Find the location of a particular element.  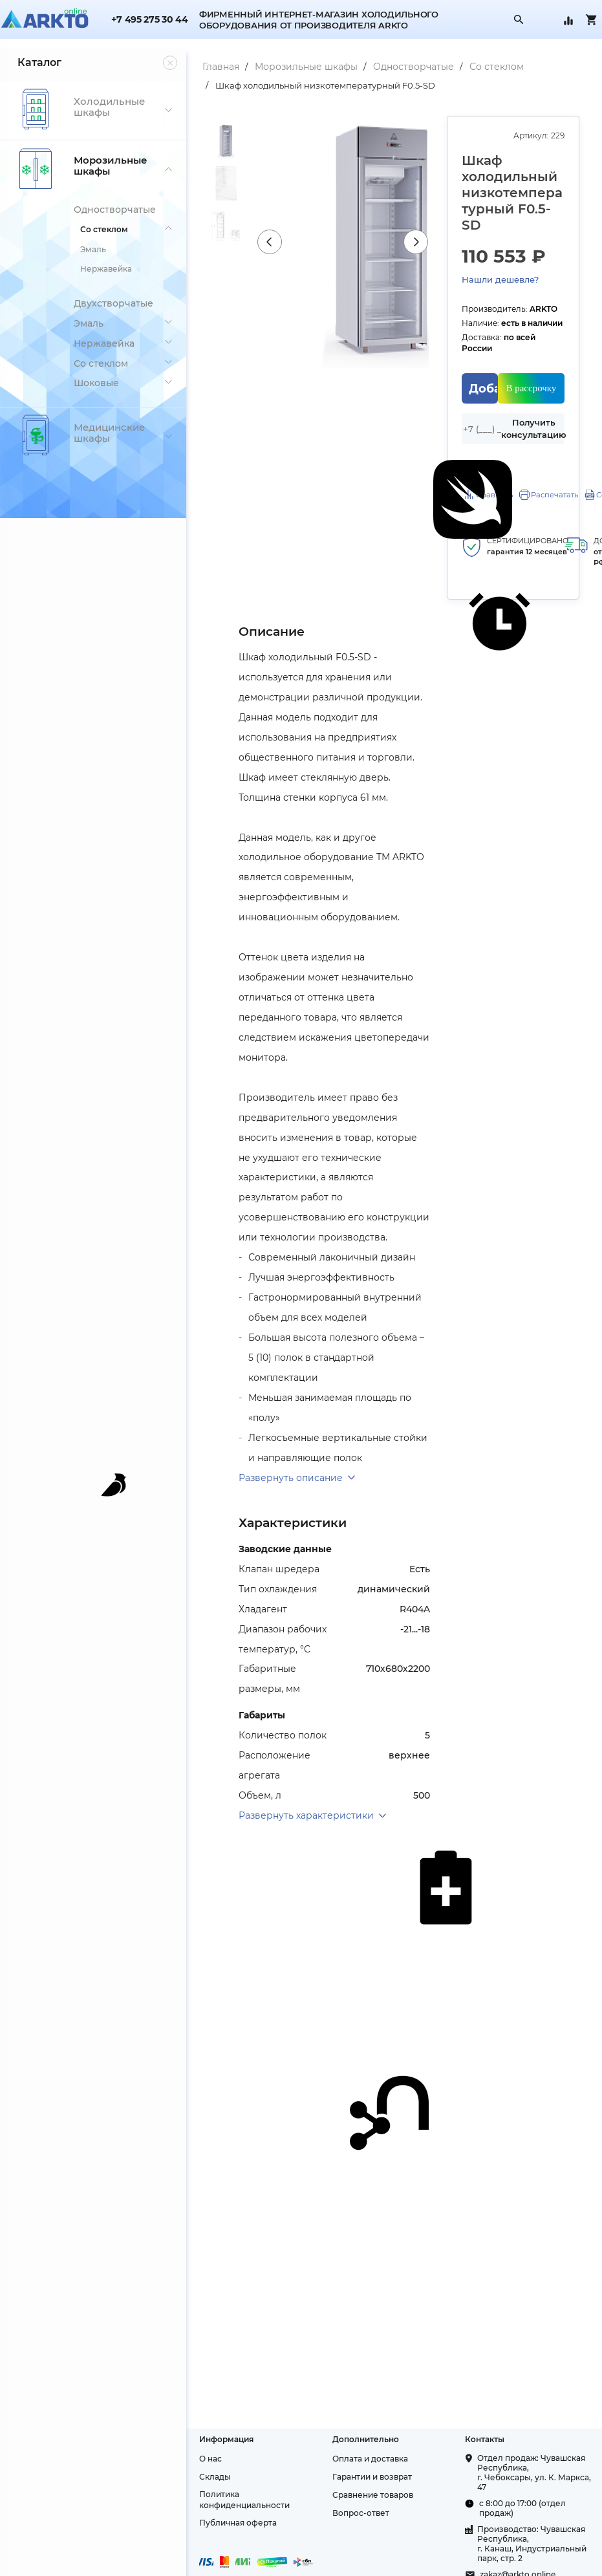

enable battery saver mode is located at coordinates (446, 1887).